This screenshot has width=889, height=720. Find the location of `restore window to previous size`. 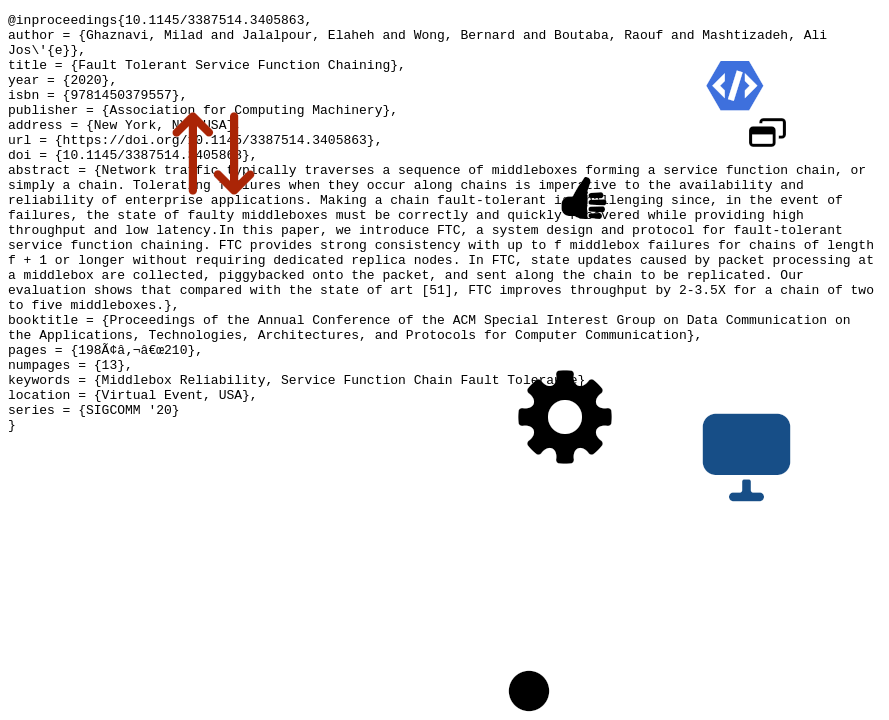

restore window to previous size is located at coordinates (767, 132).